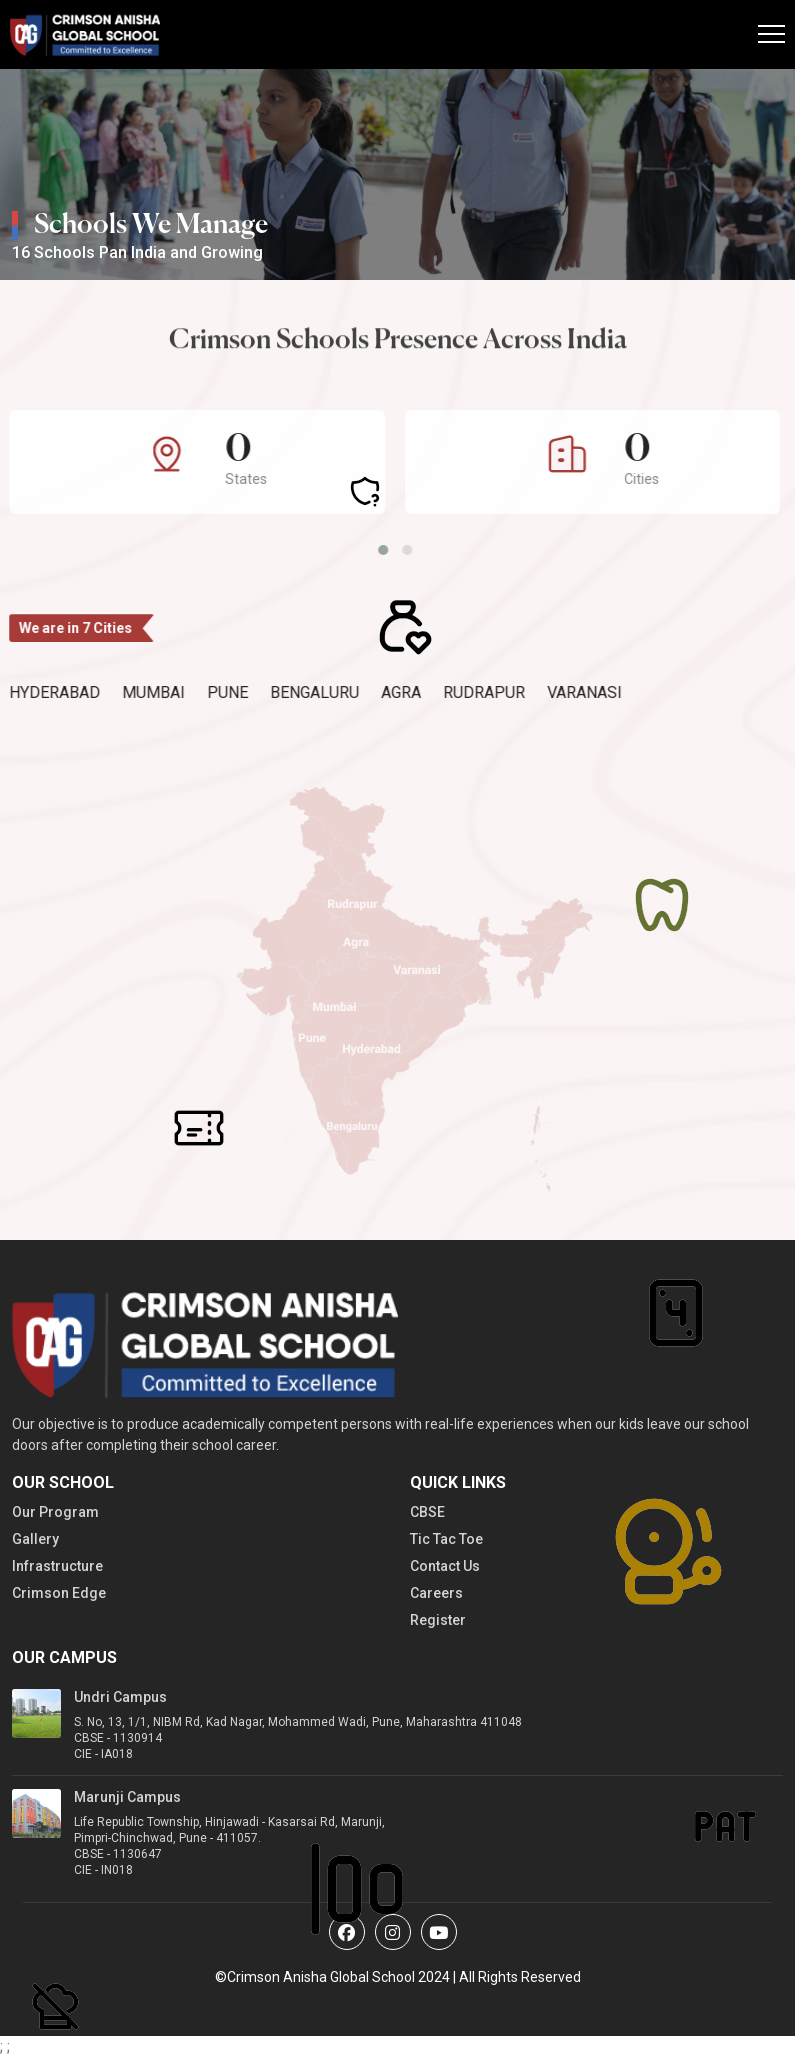  Describe the element at coordinates (365, 491) in the screenshot. I see `access security help or FAQ` at that location.